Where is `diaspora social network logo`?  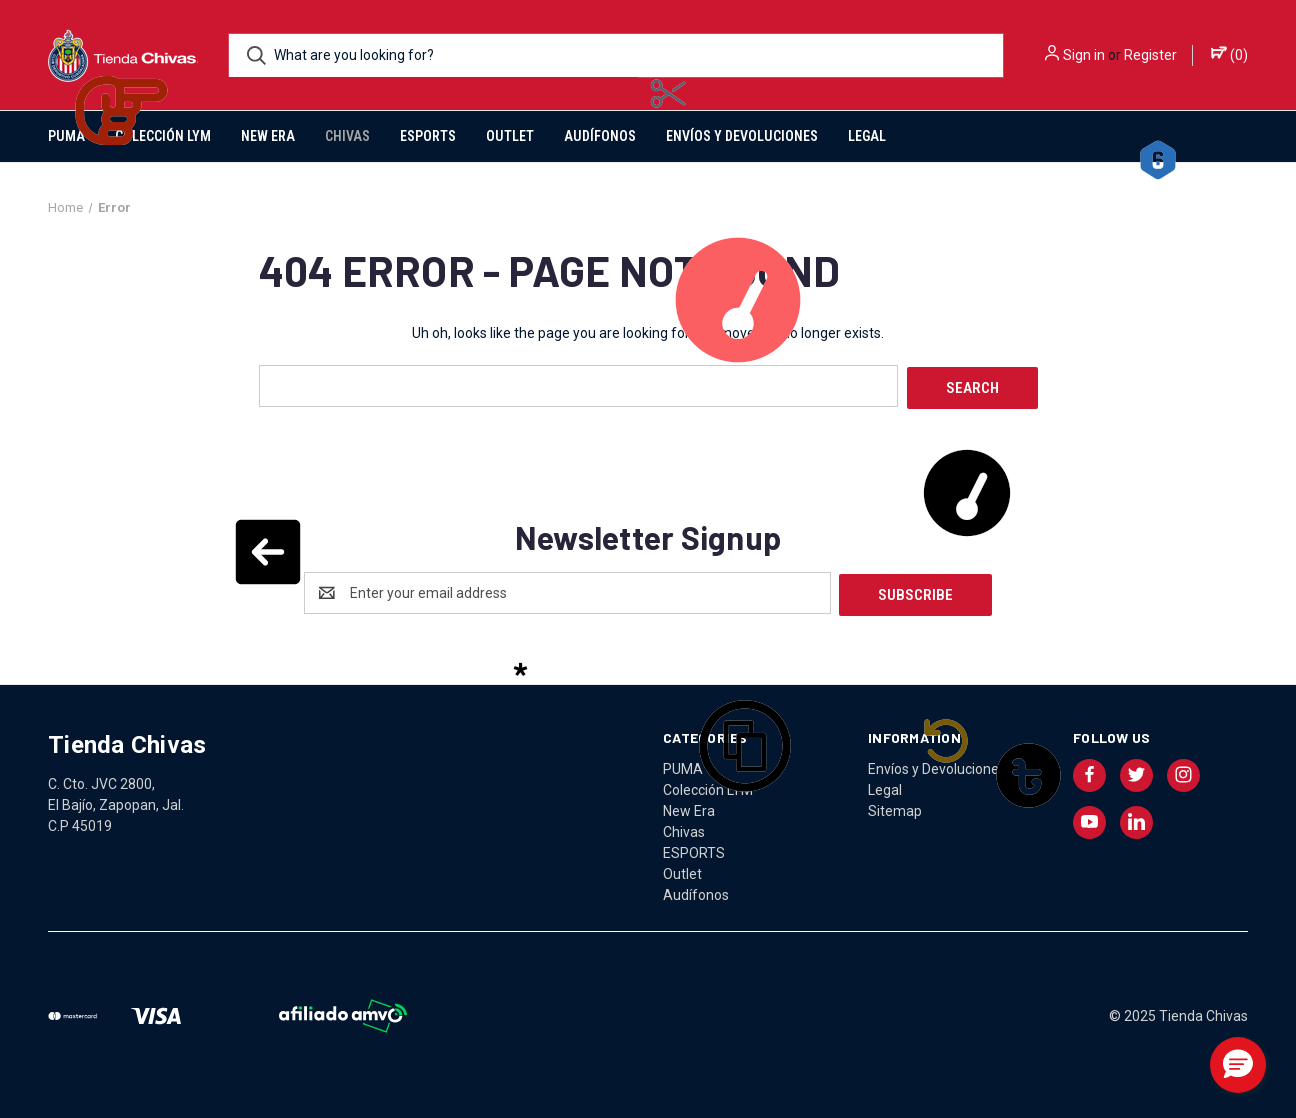 diaspora social network logo is located at coordinates (520, 669).